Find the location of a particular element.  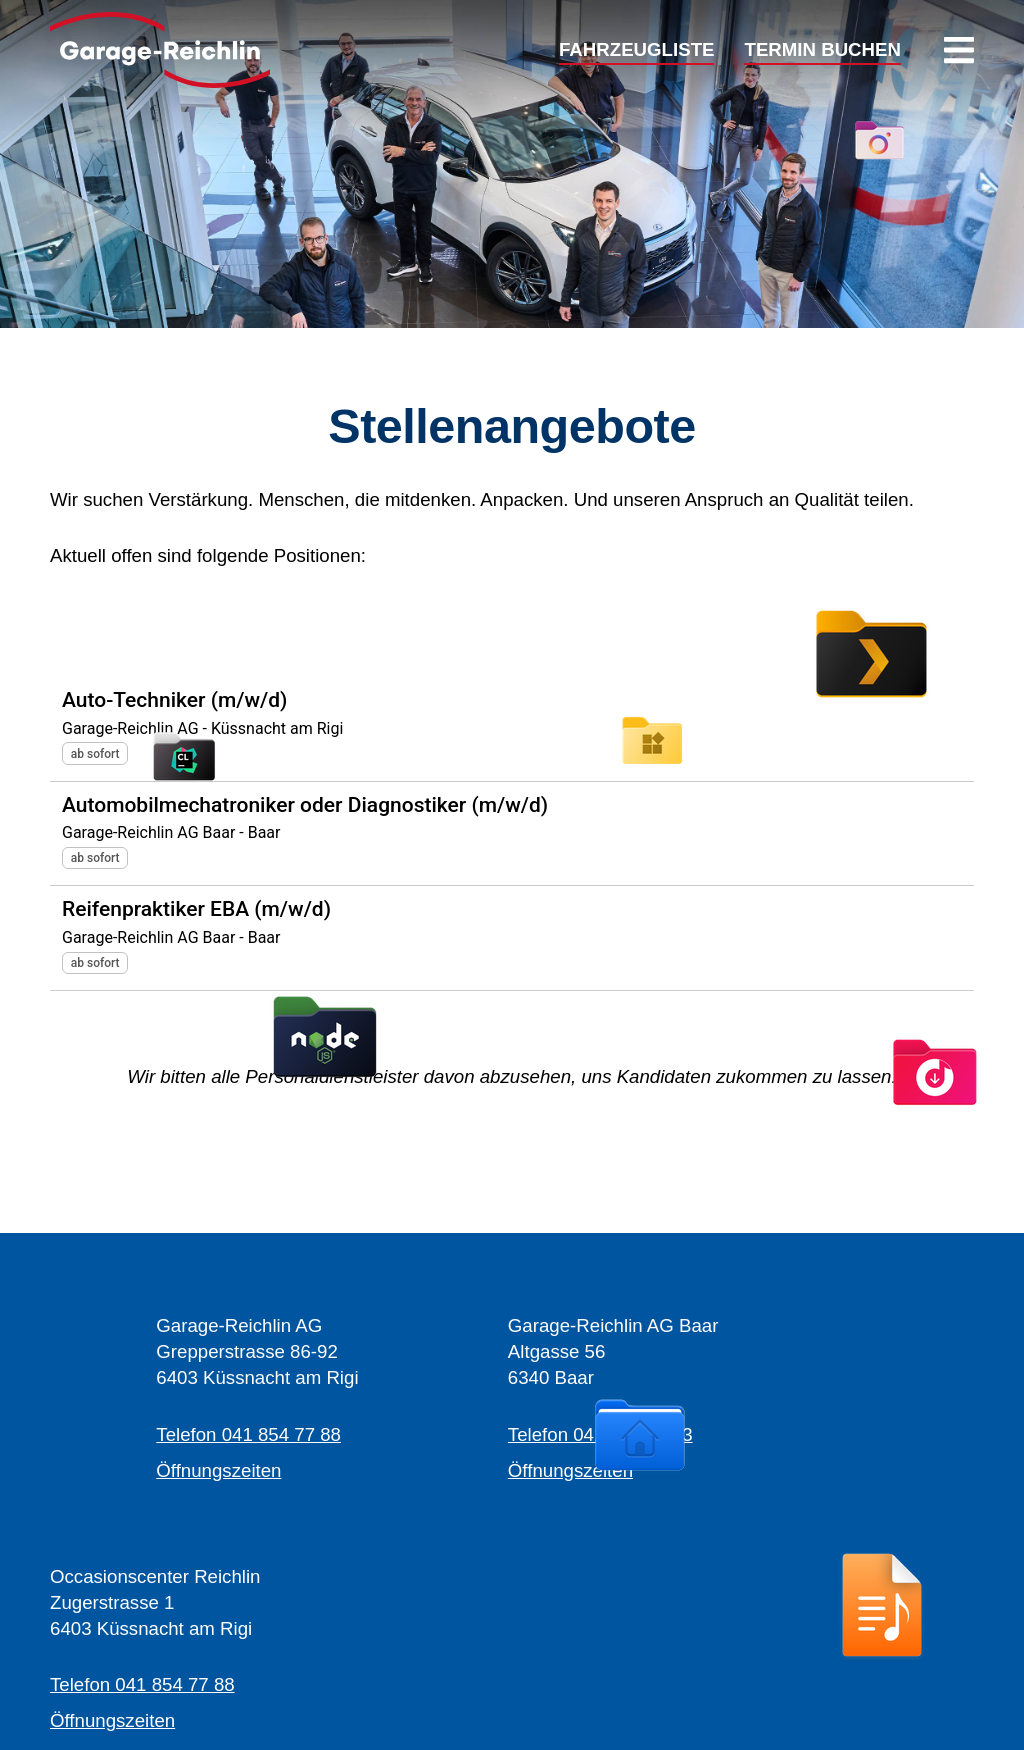

open folder containing instagram downloads is located at coordinates (879, 141).